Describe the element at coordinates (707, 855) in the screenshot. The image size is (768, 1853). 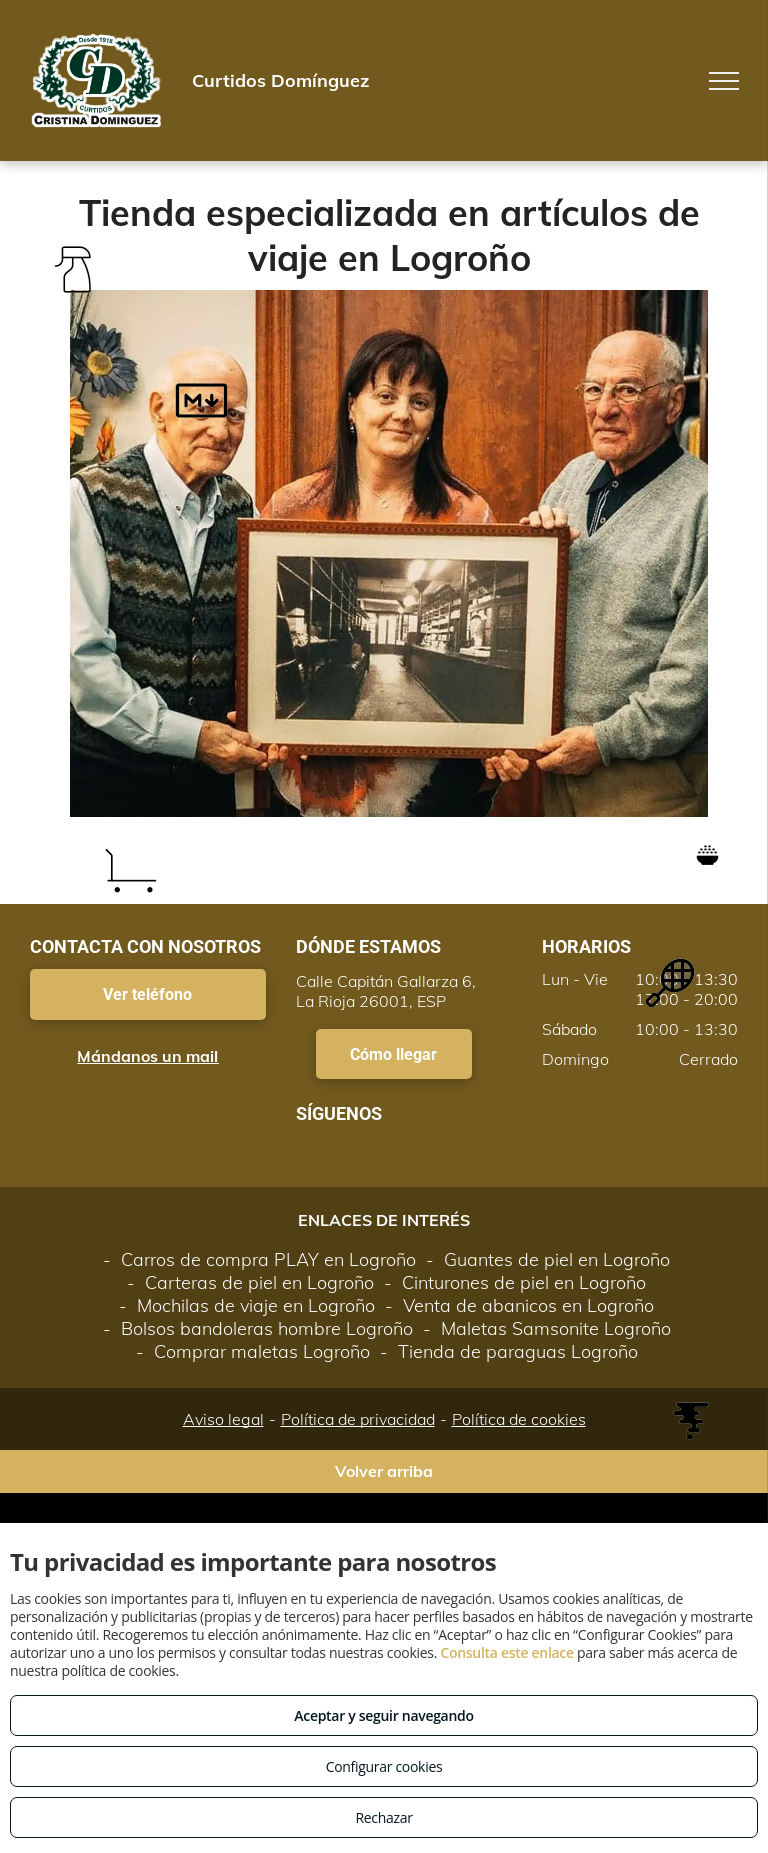
I see `view rice or grain-based meal options` at that location.